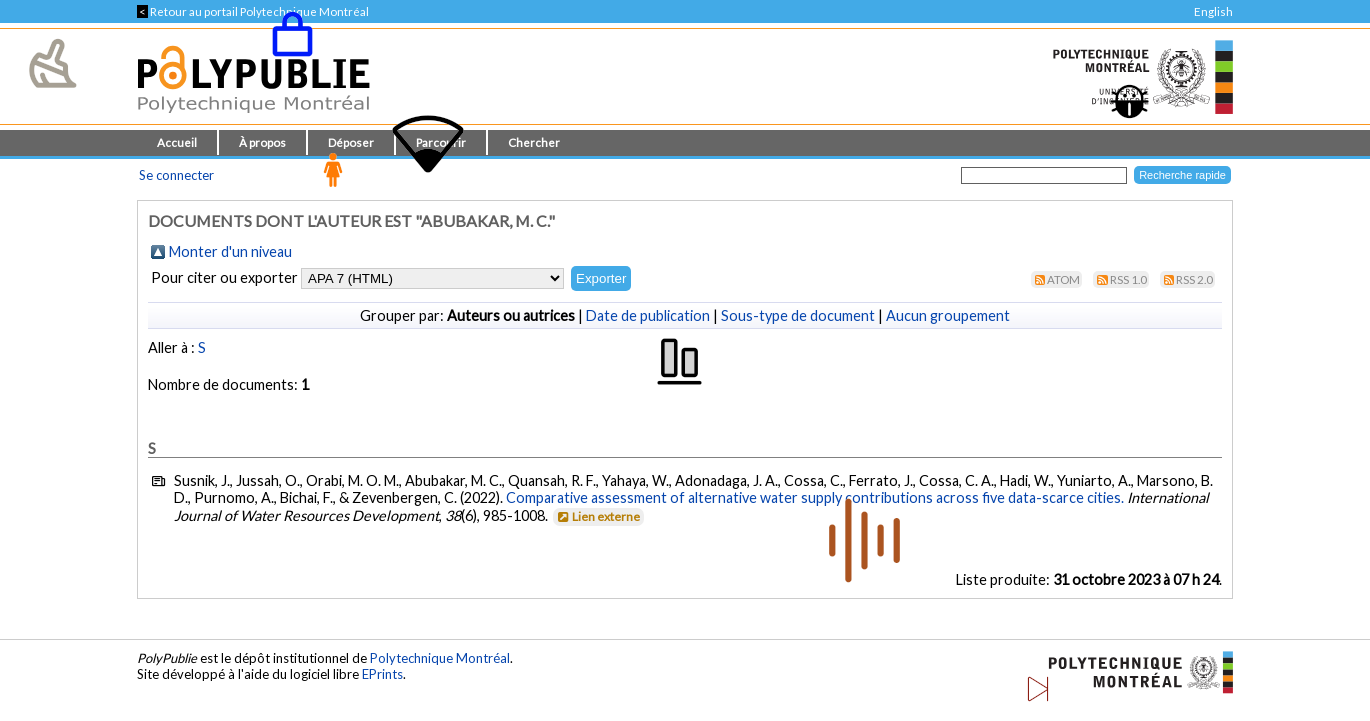  Describe the element at coordinates (333, 170) in the screenshot. I see `select female gender option` at that location.